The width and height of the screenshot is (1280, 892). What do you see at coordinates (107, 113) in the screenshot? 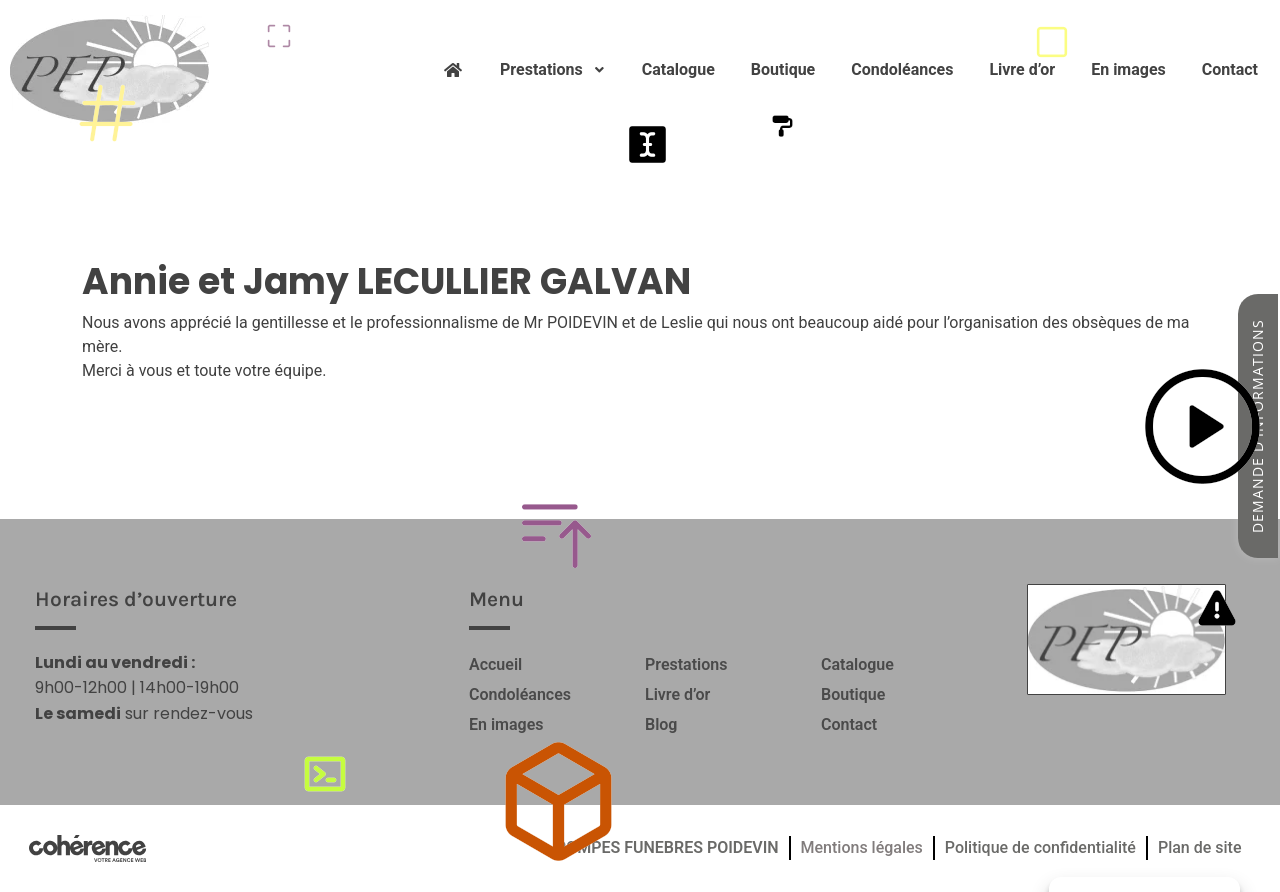
I see `view or browse hashtags` at bounding box center [107, 113].